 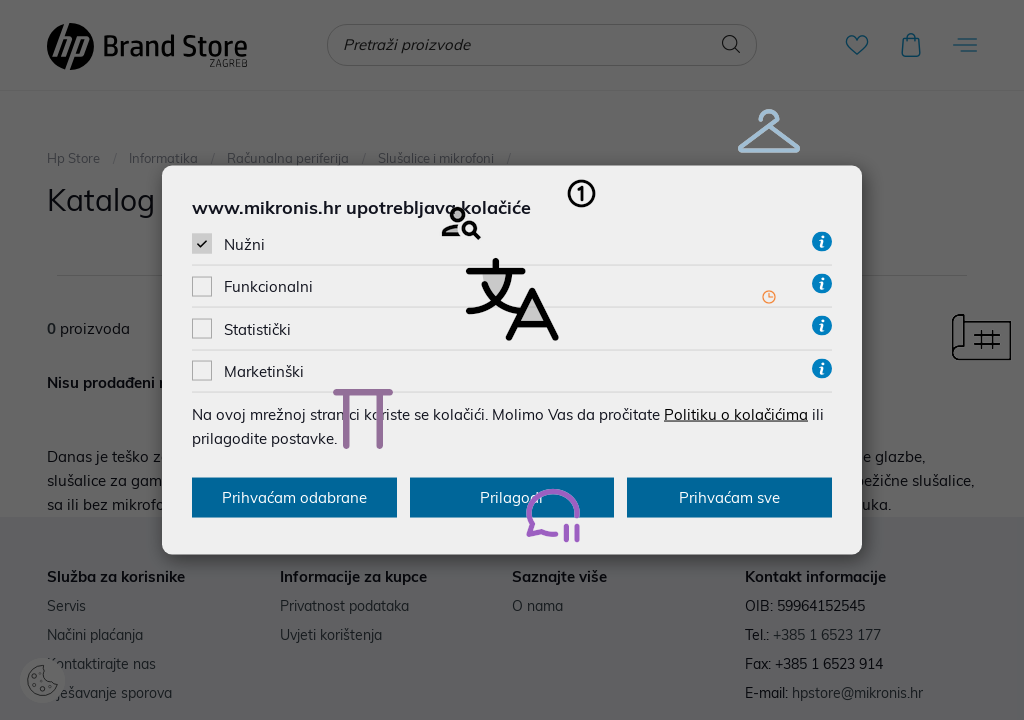 What do you see at coordinates (461, 220) in the screenshot?
I see `search for a contact or user` at bounding box center [461, 220].